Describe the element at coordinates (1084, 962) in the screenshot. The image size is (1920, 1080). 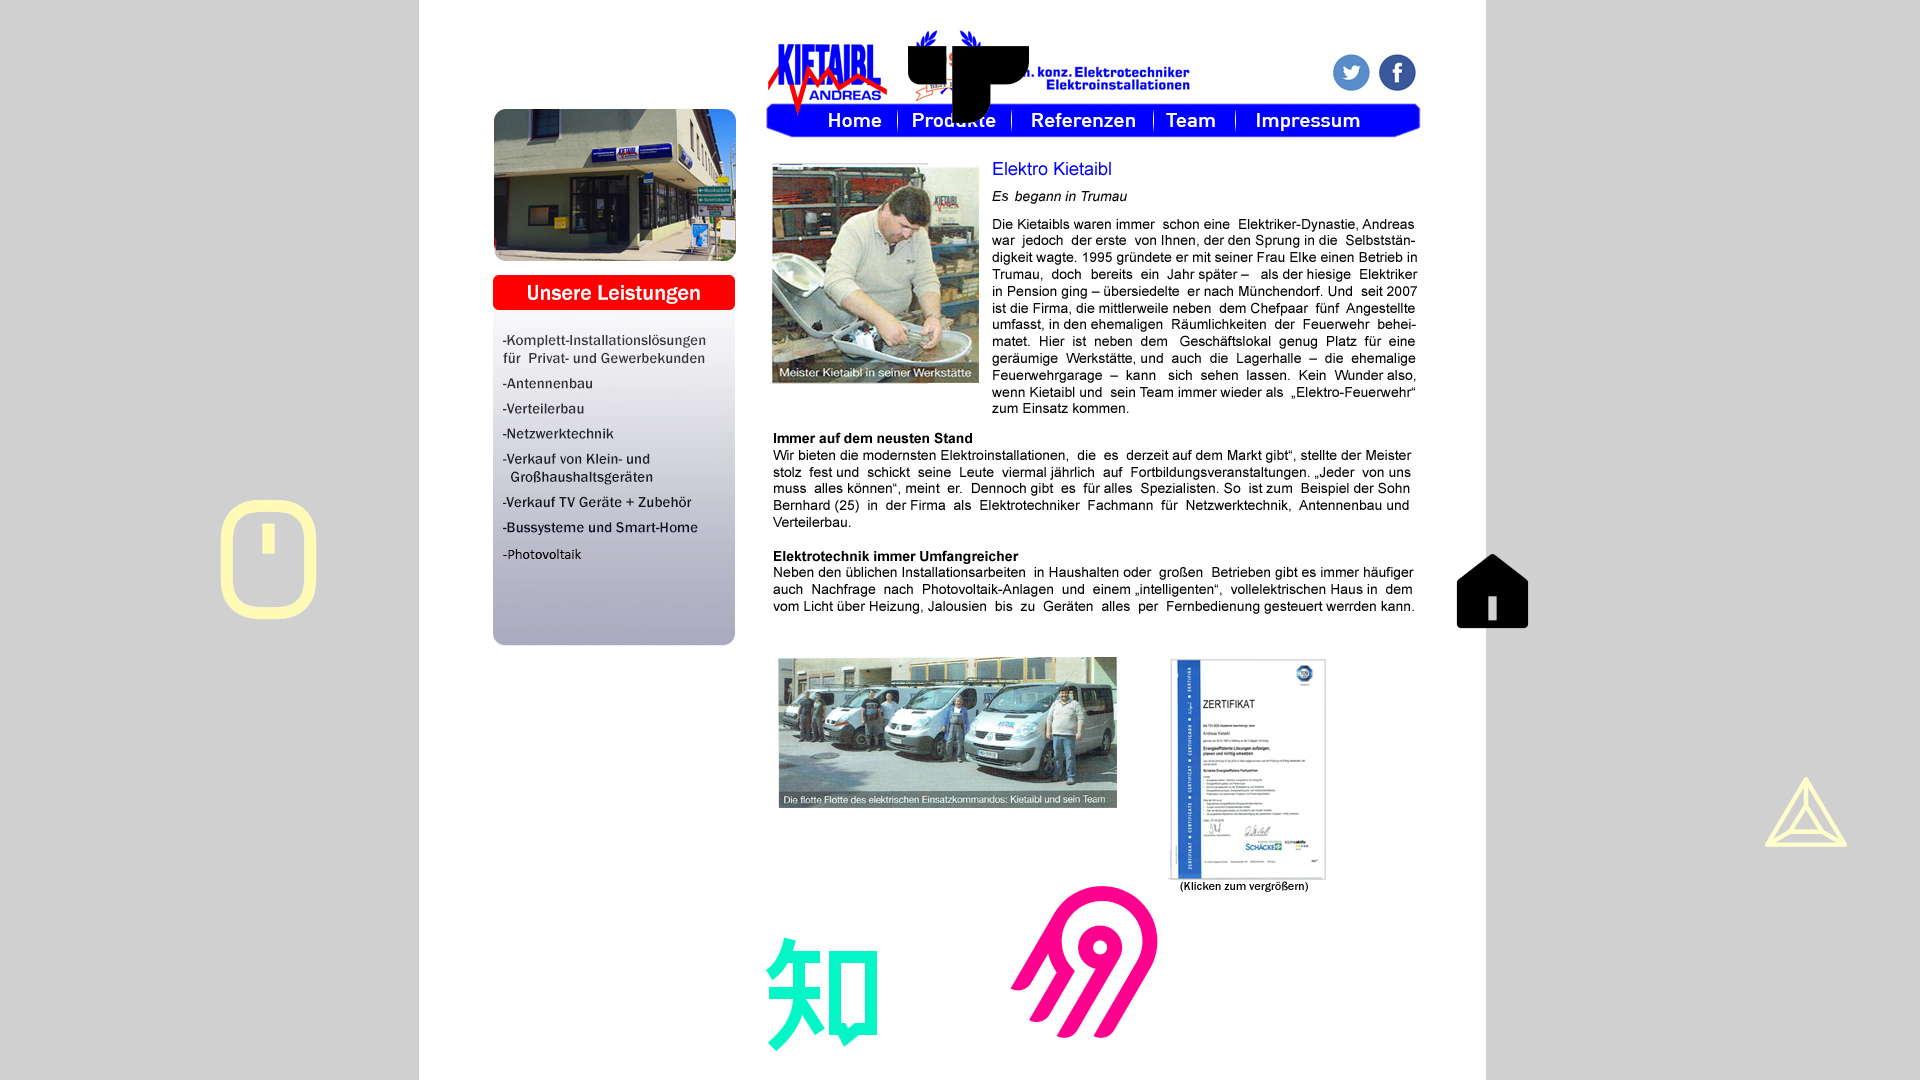
I see `airbyte logo - a data integration platform` at that location.